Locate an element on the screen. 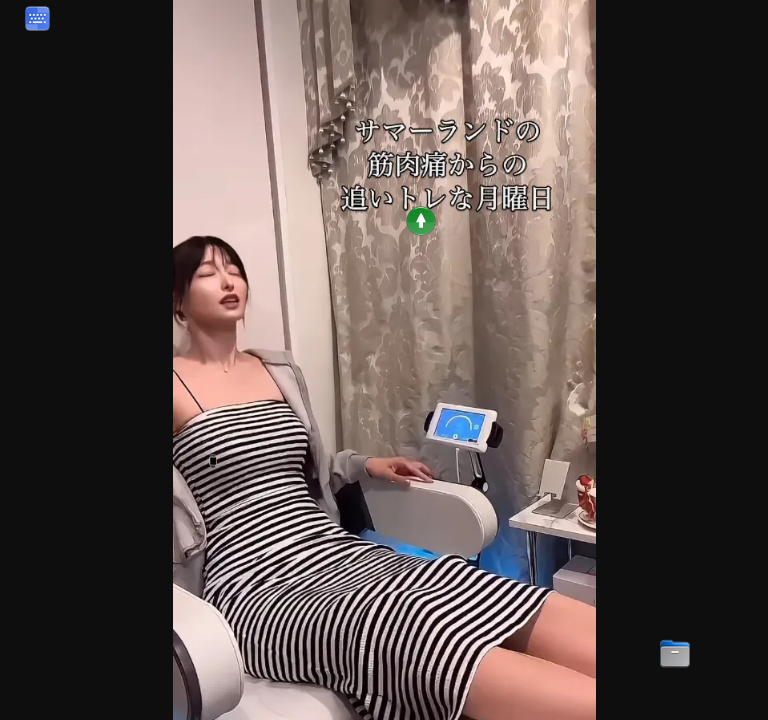 This screenshot has height=720, width=768. indicates a software update is available is located at coordinates (421, 221).